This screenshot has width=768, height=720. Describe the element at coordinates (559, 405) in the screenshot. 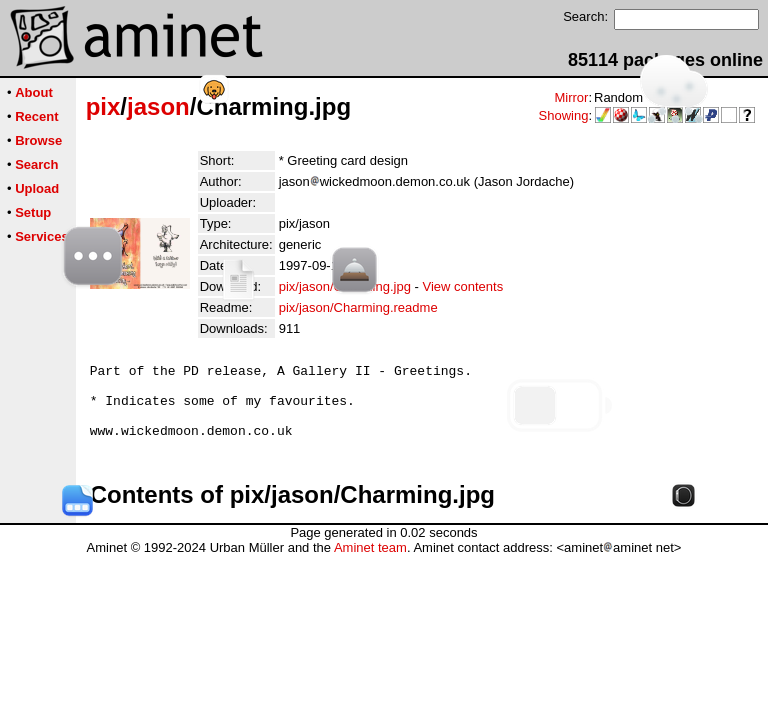

I see `indicates battery at 50% charge` at that location.